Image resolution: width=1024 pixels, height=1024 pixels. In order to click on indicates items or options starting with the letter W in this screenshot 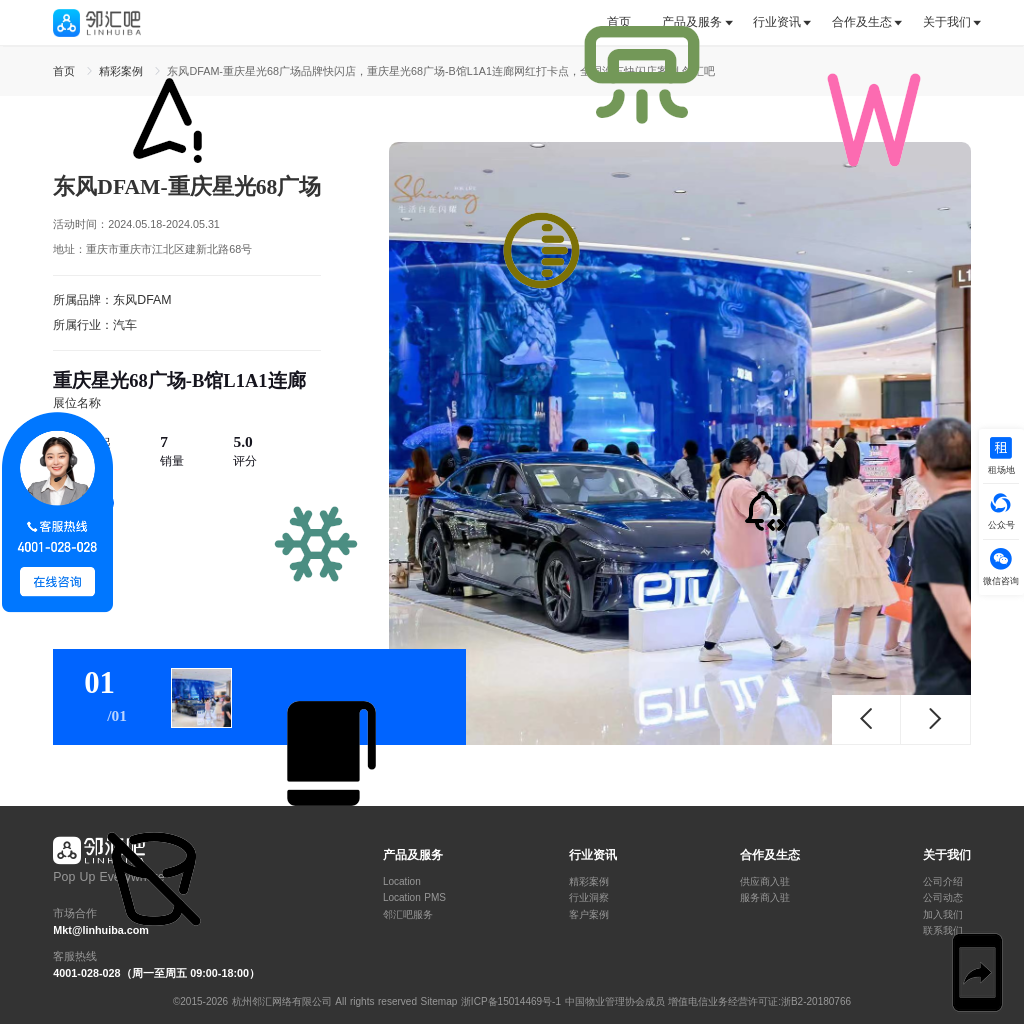, I will do `click(874, 120)`.